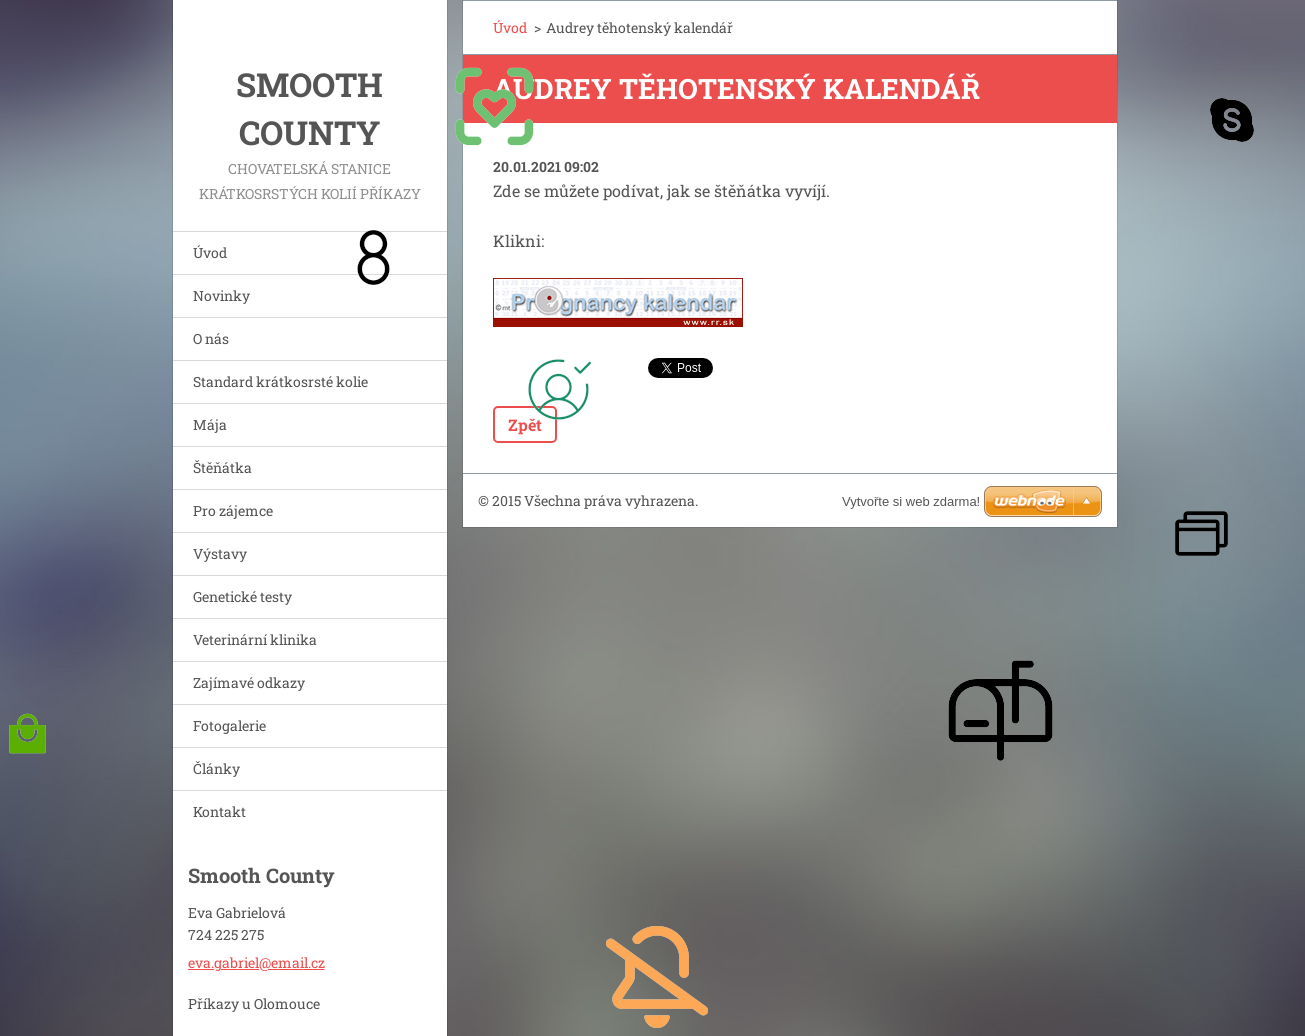 The height and width of the screenshot is (1036, 1305). I want to click on verified user account, so click(558, 389).